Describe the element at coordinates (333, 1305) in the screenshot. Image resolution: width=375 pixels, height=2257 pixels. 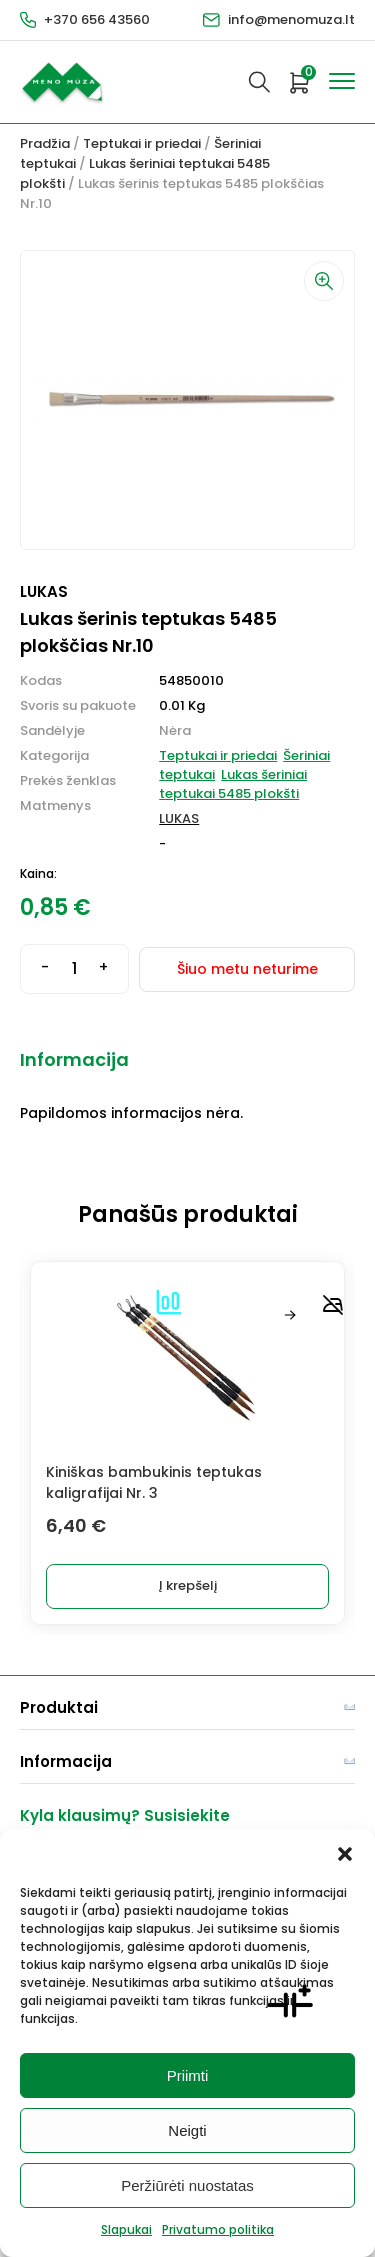
I see `do not iron this item` at that location.